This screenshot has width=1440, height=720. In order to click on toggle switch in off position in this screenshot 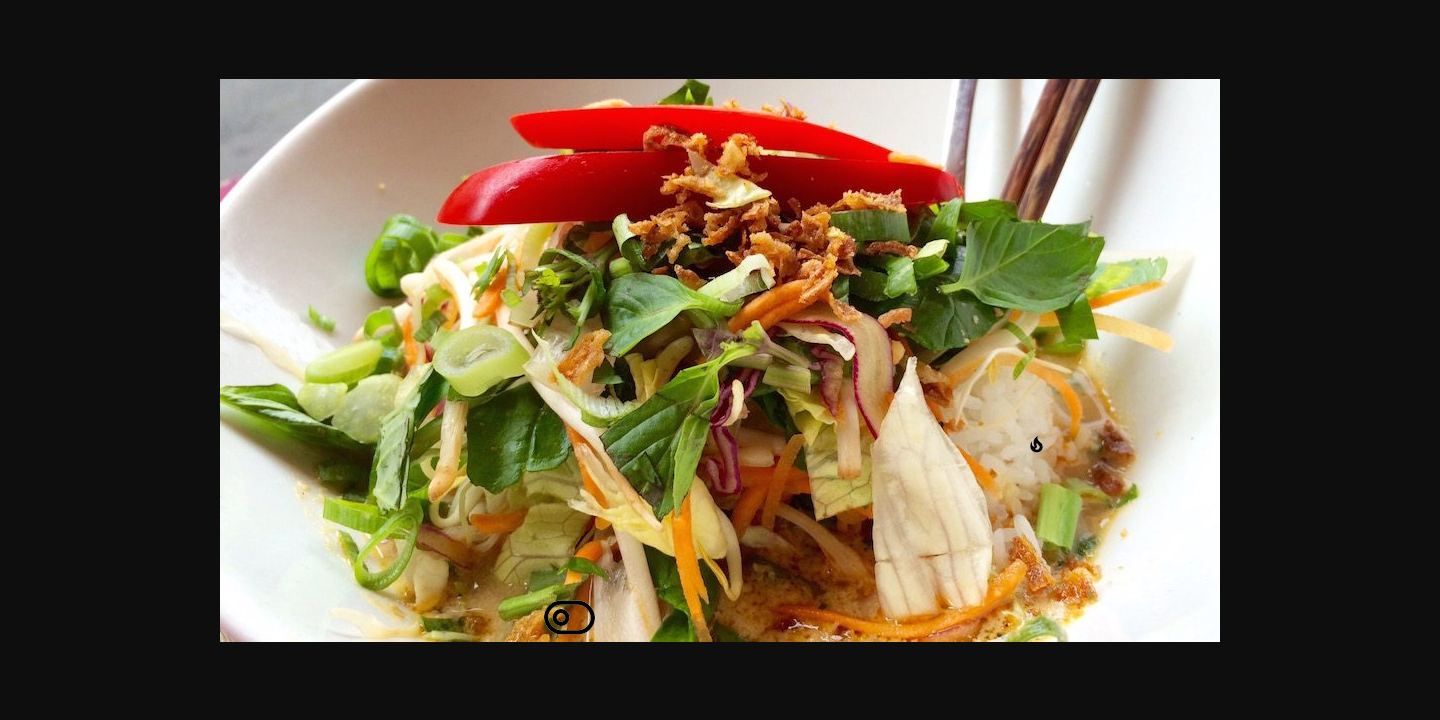, I will do `click(569, 617)`.